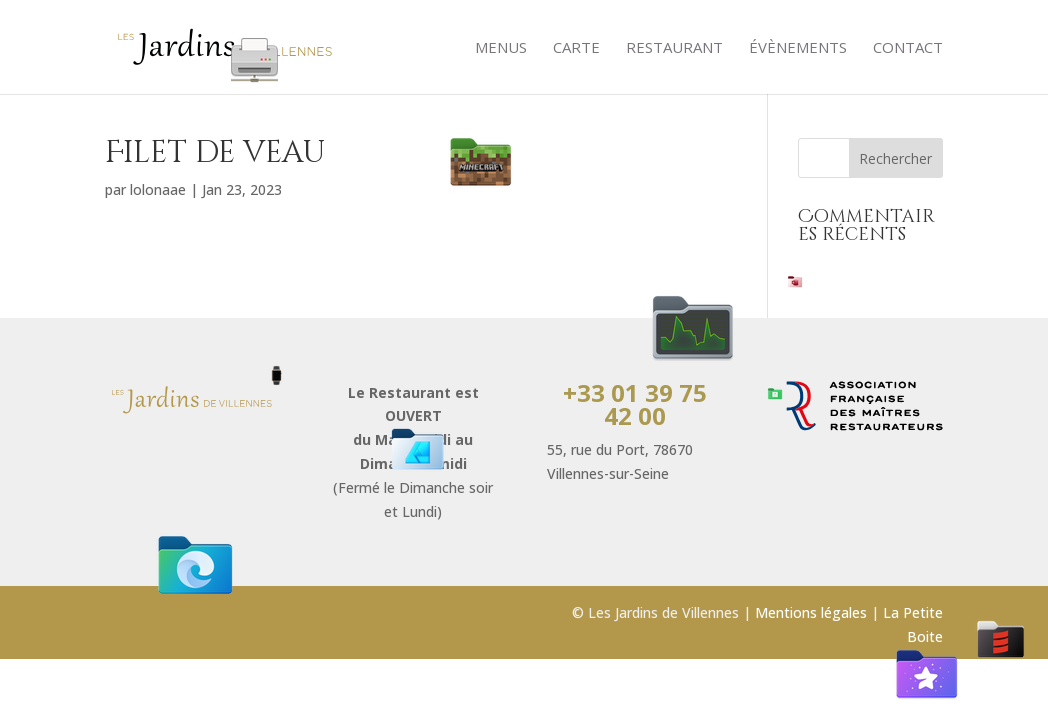 Image resolution: width=1048 pixels, height=720 pixels. What do you see at coordinates (254, 60) in the screenshot?
I see `connect to a network printer` at bounding box center [254, 60].